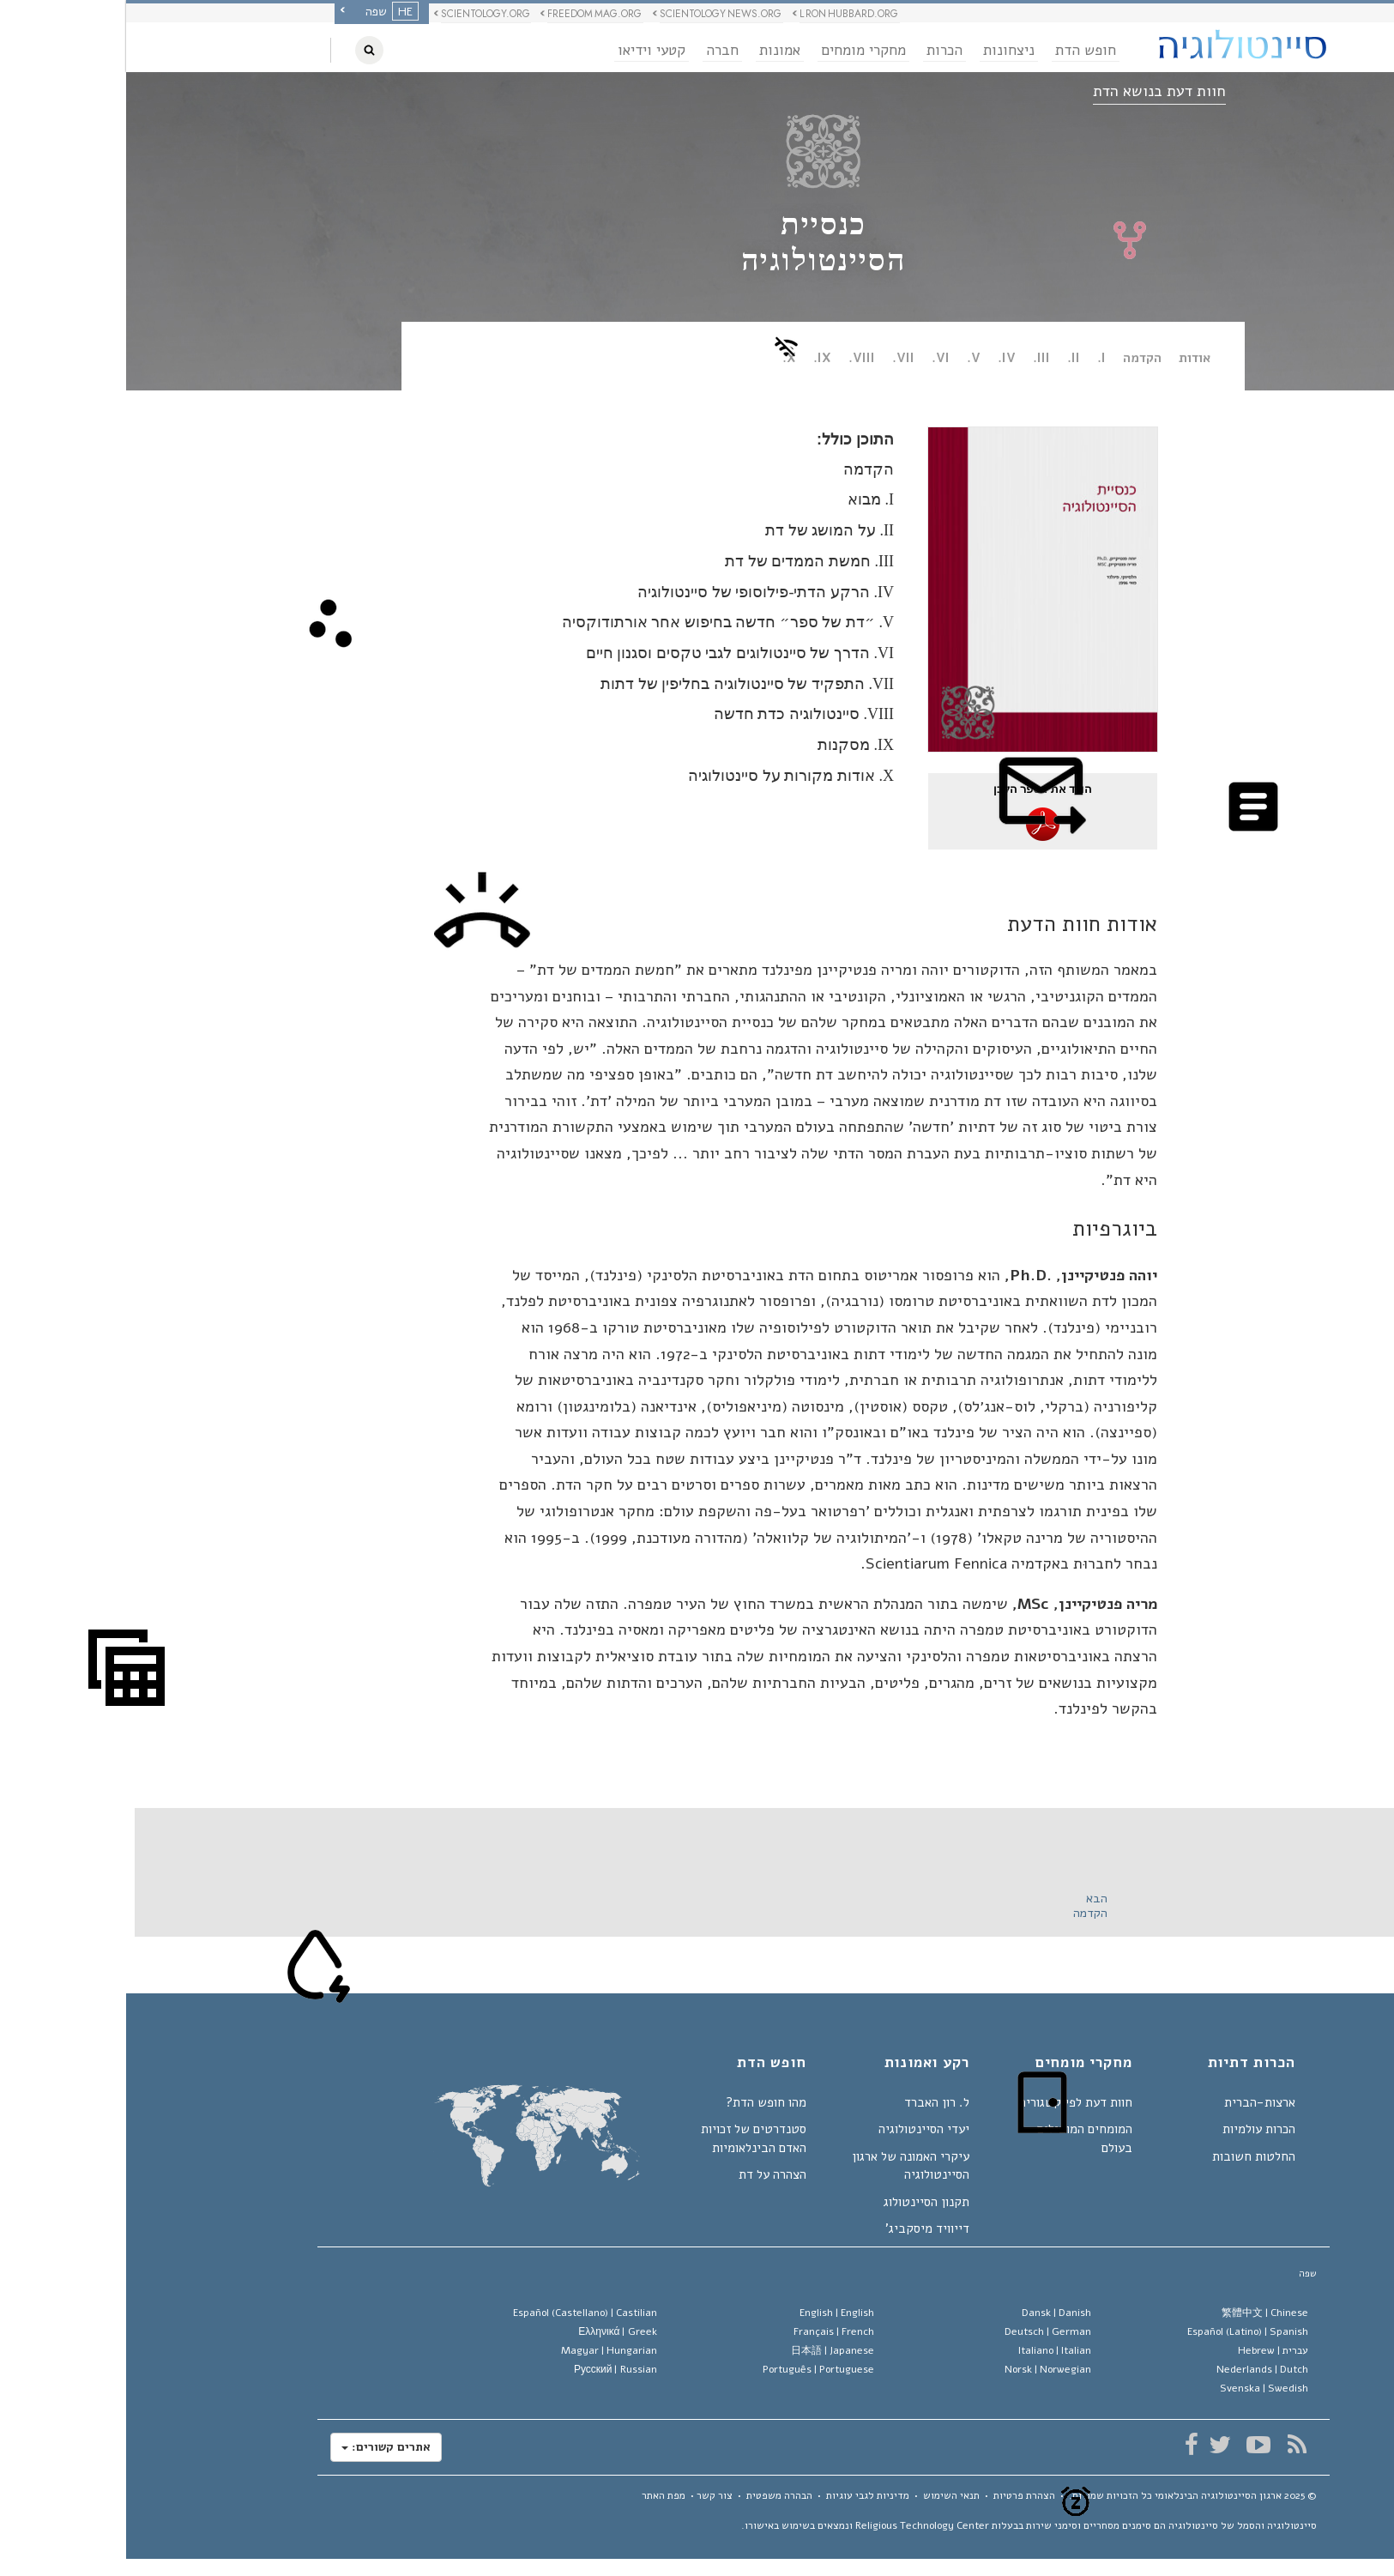 This screenshot has width=1394, height=2576. I want to click on forward an email to another recipient, so click(1041, 790).